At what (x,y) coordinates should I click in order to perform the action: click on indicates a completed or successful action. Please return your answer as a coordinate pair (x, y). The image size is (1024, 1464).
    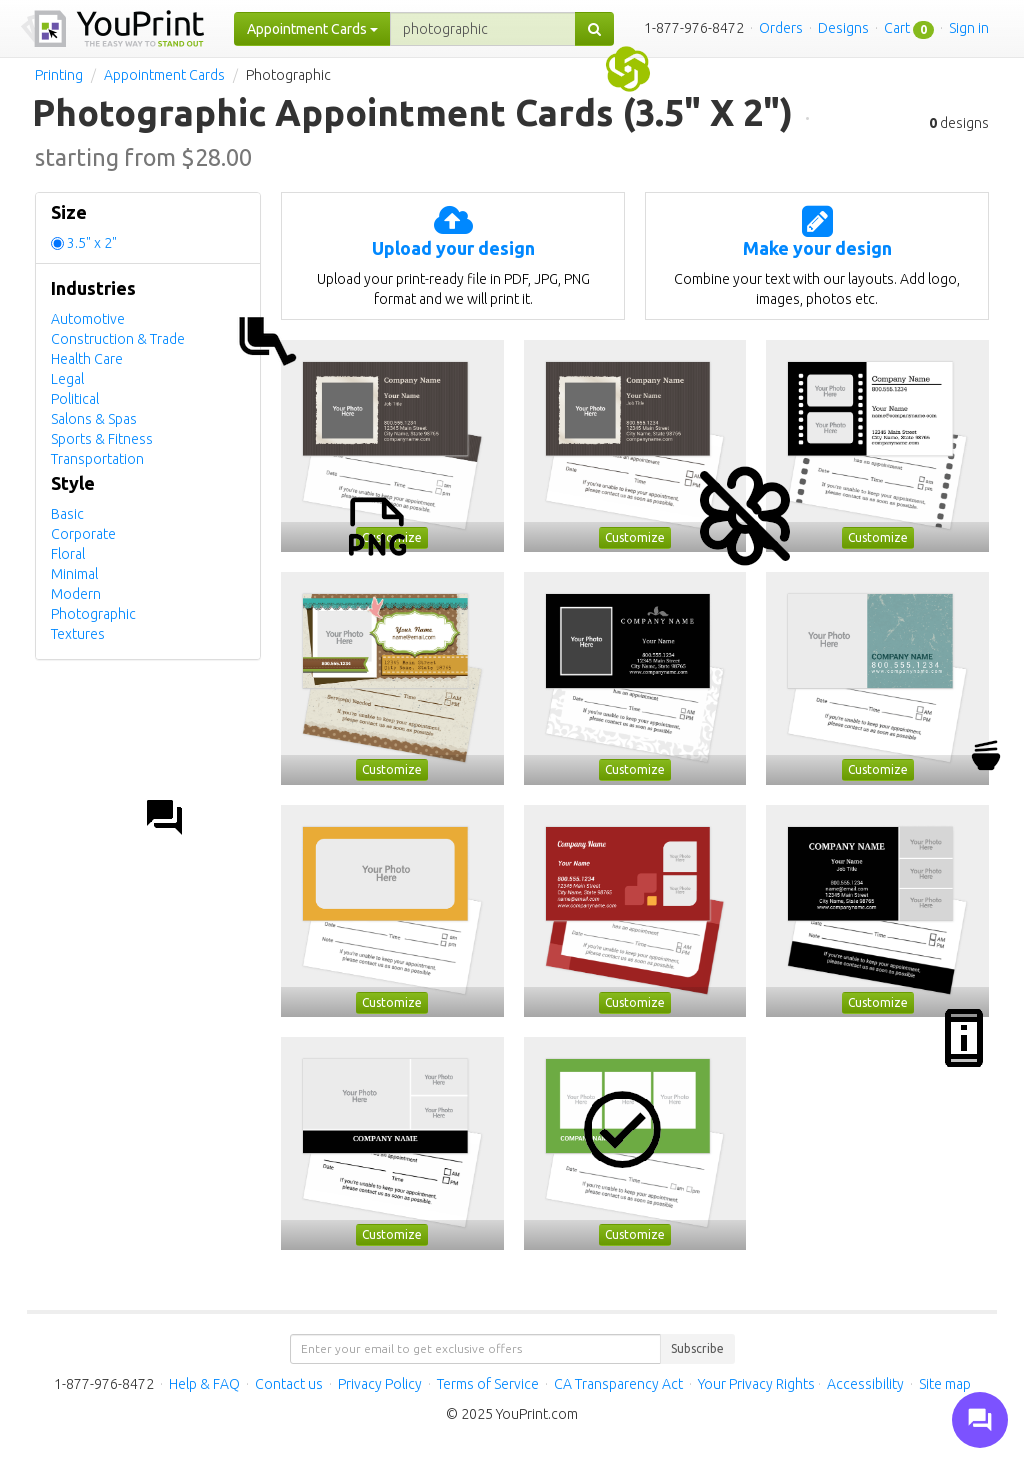
    Looking at the image, I should click on (622, 1129).